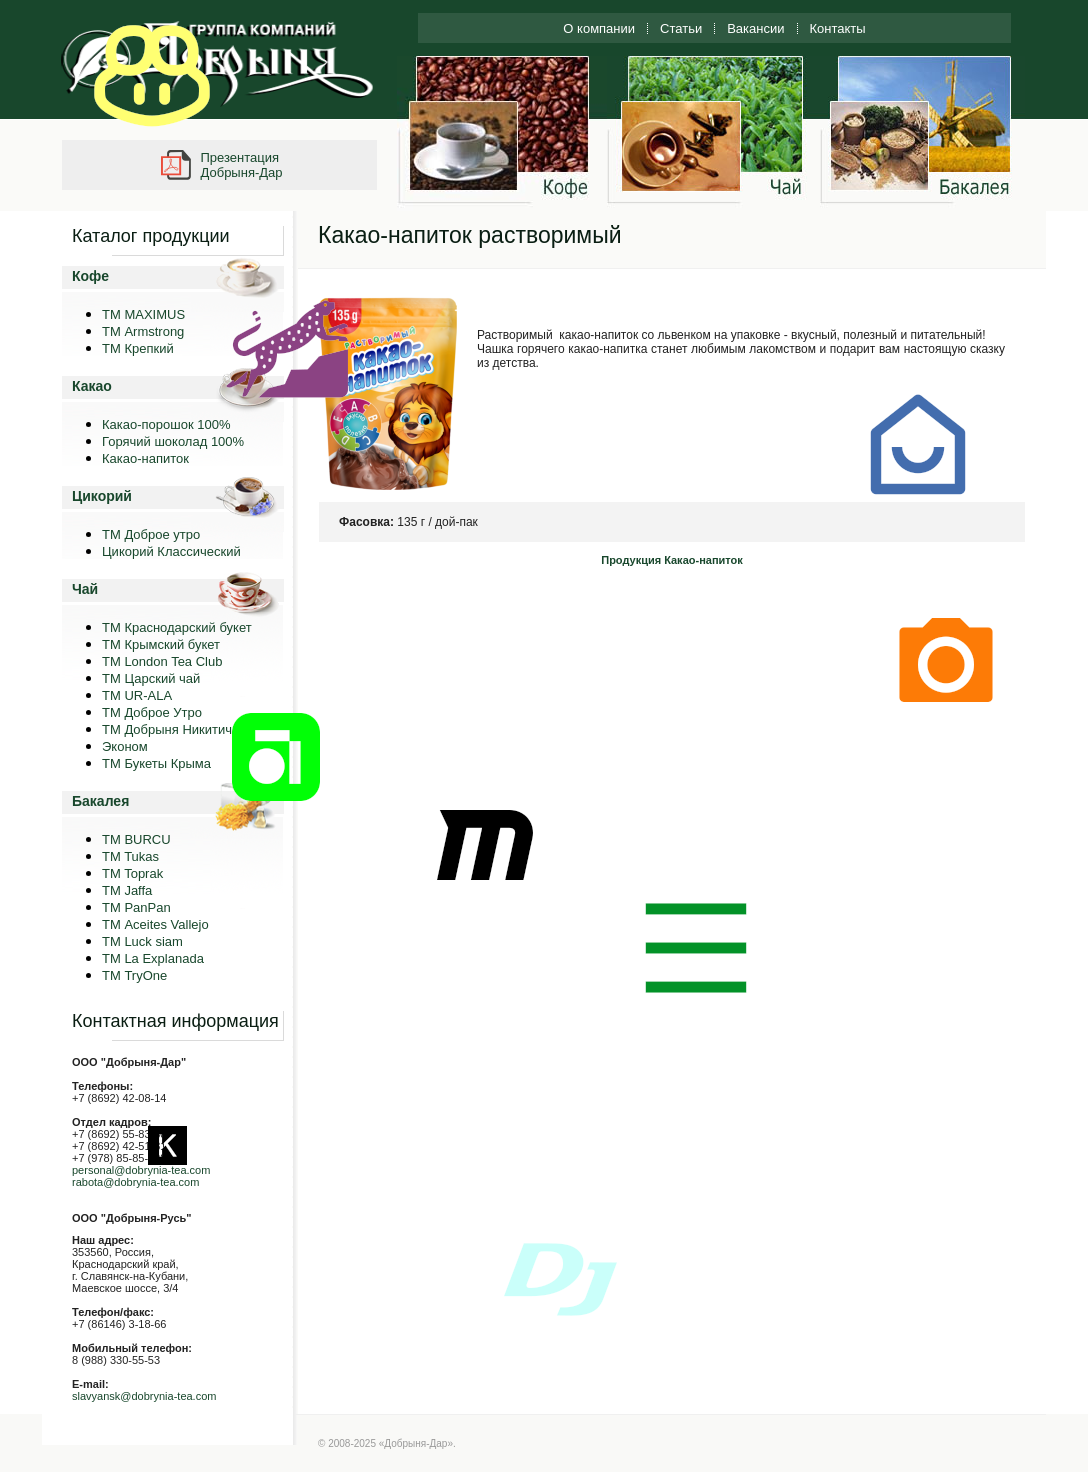 This screenshot has width=1088, height=1472. I want to click on open microsoft copilot ai assistant, so click(152, 75).